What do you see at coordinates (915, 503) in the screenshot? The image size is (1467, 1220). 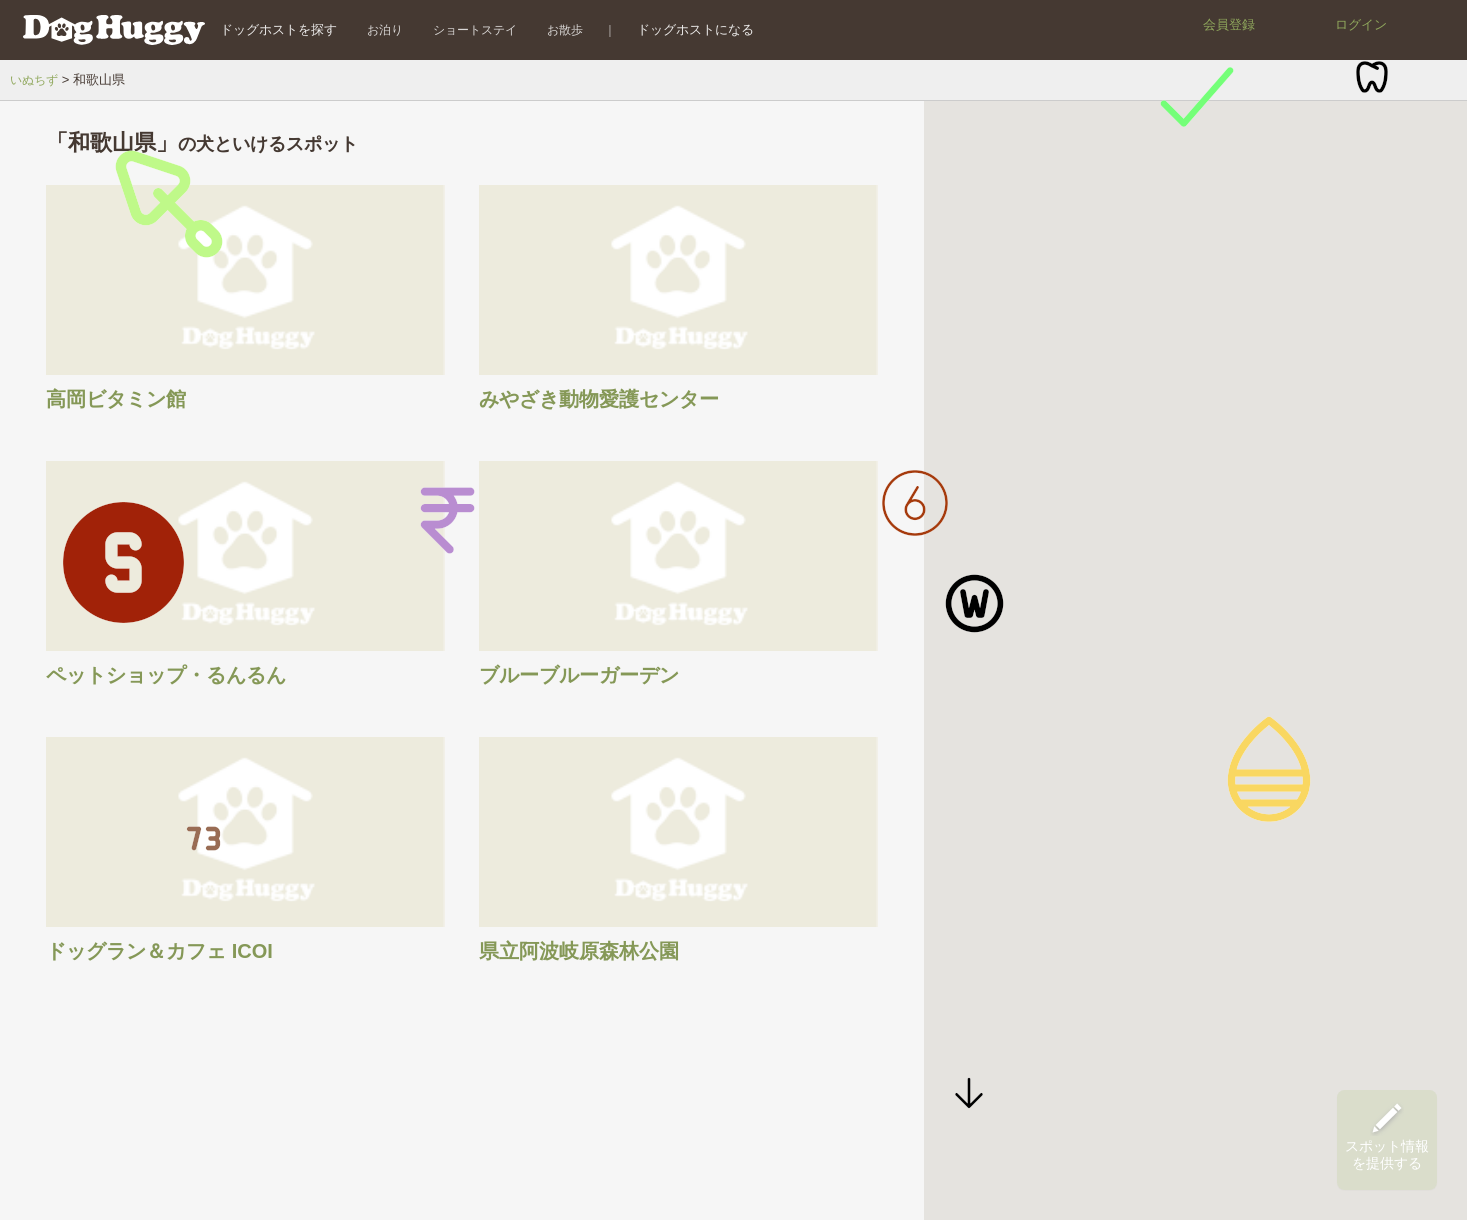 I see `indicates step 6 in a multi-step process` at bounding box center [915, 503].